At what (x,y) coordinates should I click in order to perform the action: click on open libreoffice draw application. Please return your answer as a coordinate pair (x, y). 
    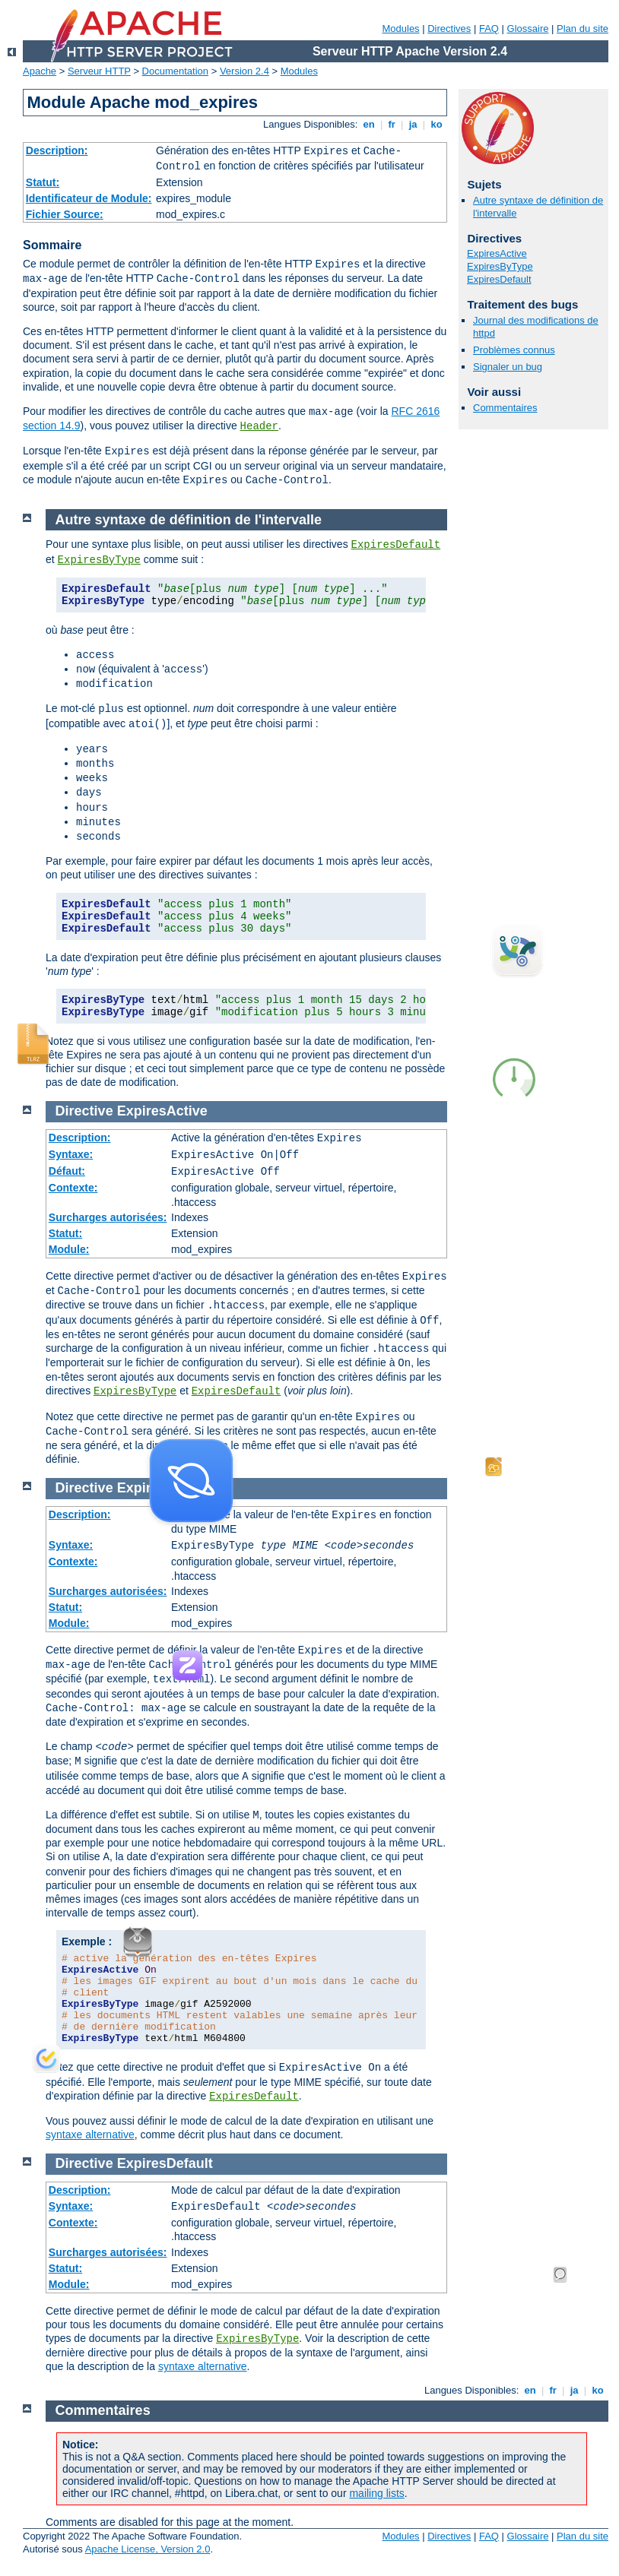
    Looking at the image, I should click on (494, 1467).